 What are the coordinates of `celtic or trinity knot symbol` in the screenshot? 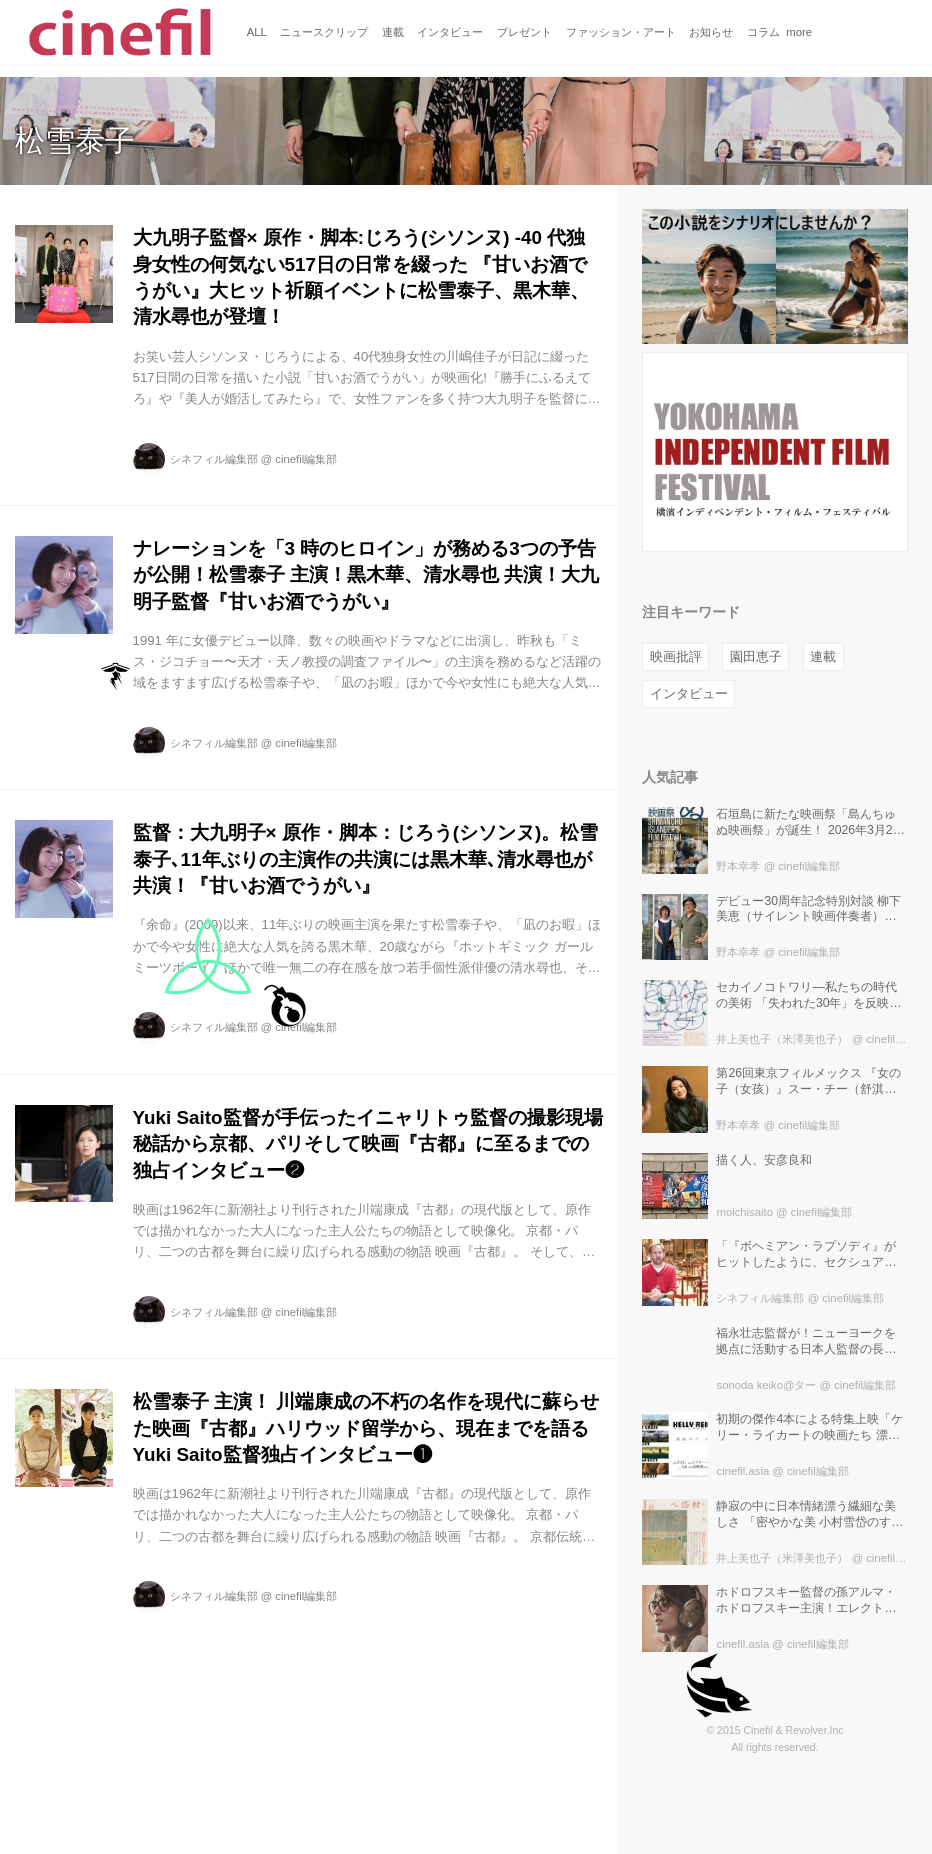 It's located at (208, 956).